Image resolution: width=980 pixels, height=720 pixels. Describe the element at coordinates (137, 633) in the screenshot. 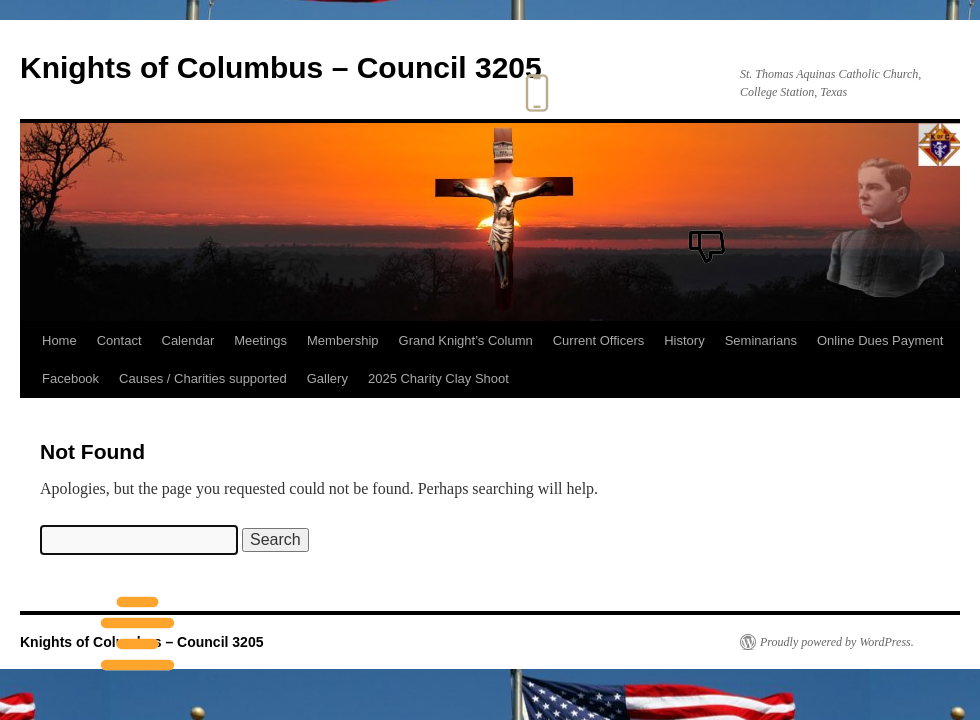

I see `center align text` at that location.